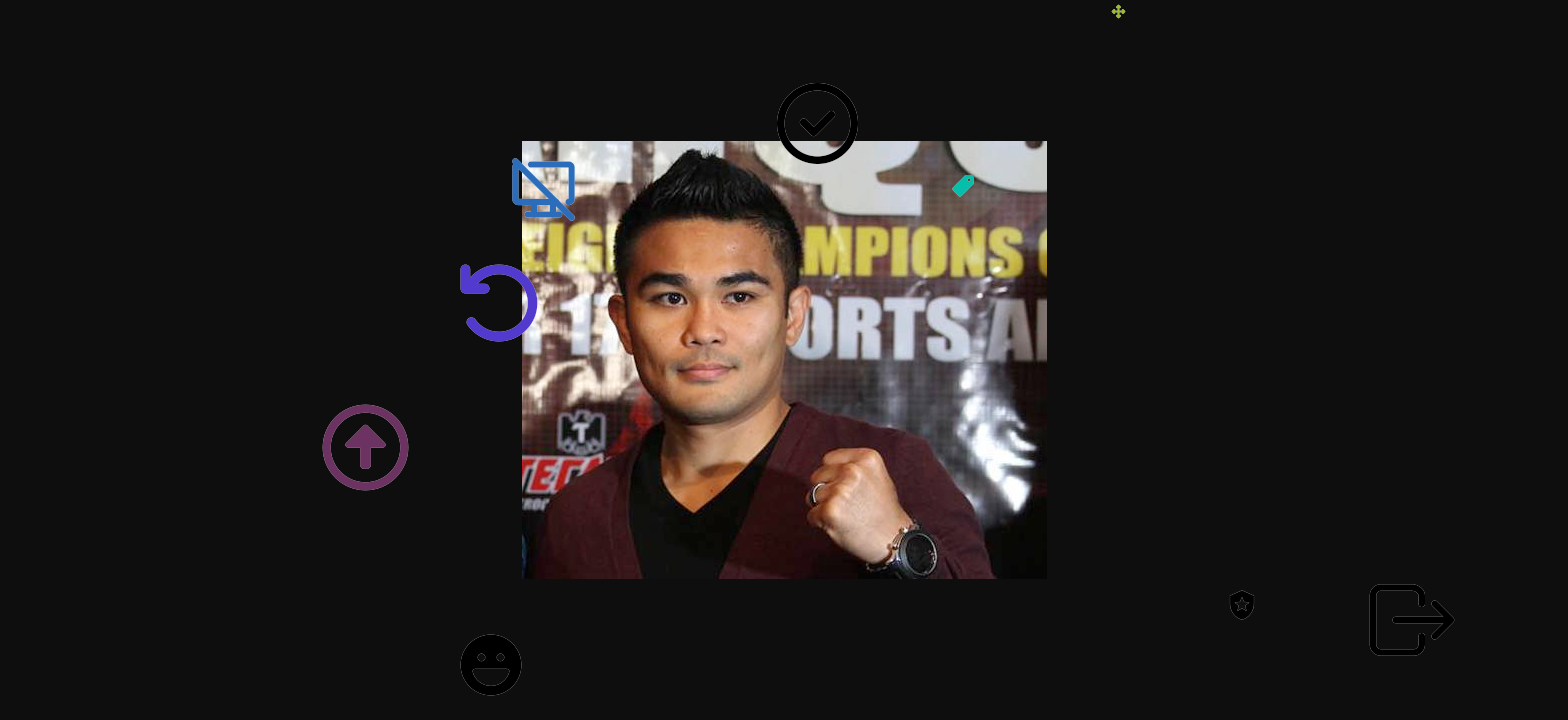  I want to click on view or apply a discount code, so click(963, 186).